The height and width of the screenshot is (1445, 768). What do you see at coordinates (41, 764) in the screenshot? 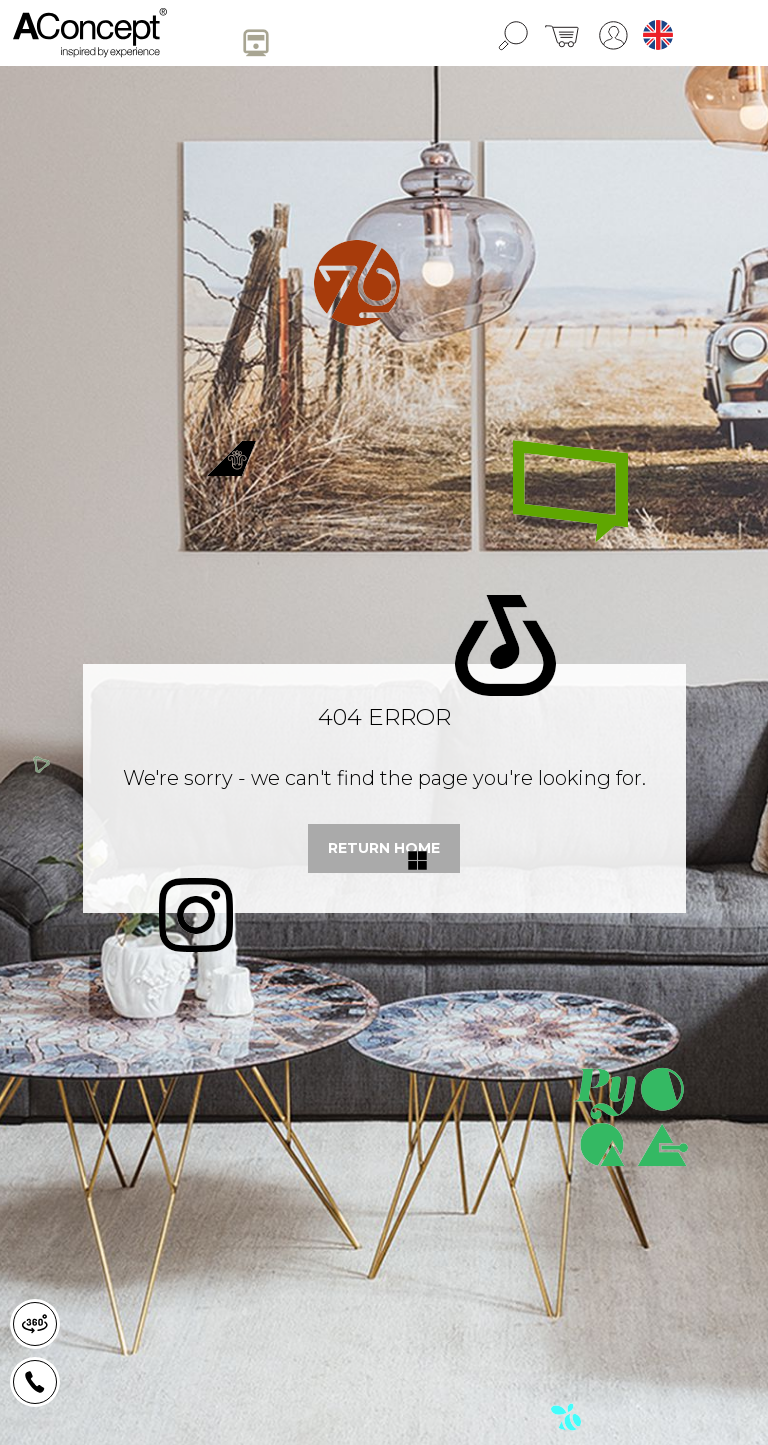
I see `open CiviCRM application` at bounding box center [41, 764].